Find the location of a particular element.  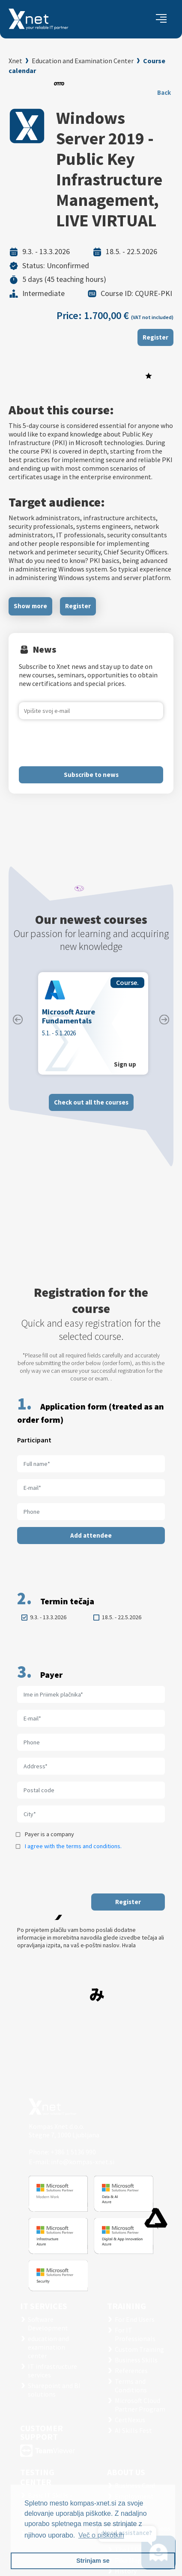

mark item as favorite is located at coordinates (149, 376).